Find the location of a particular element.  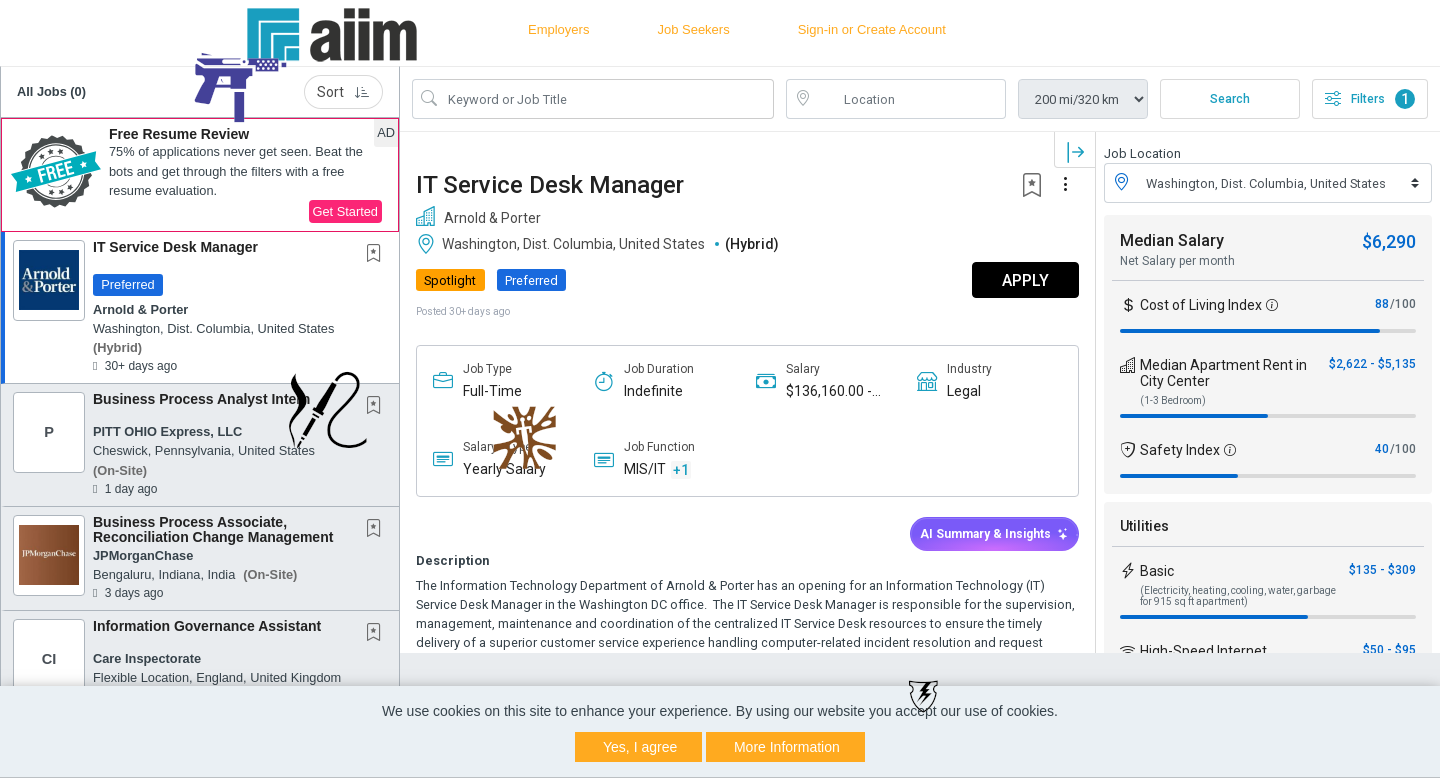

select tec-9 weapon in game inventory is located at coordinates (240, 87).